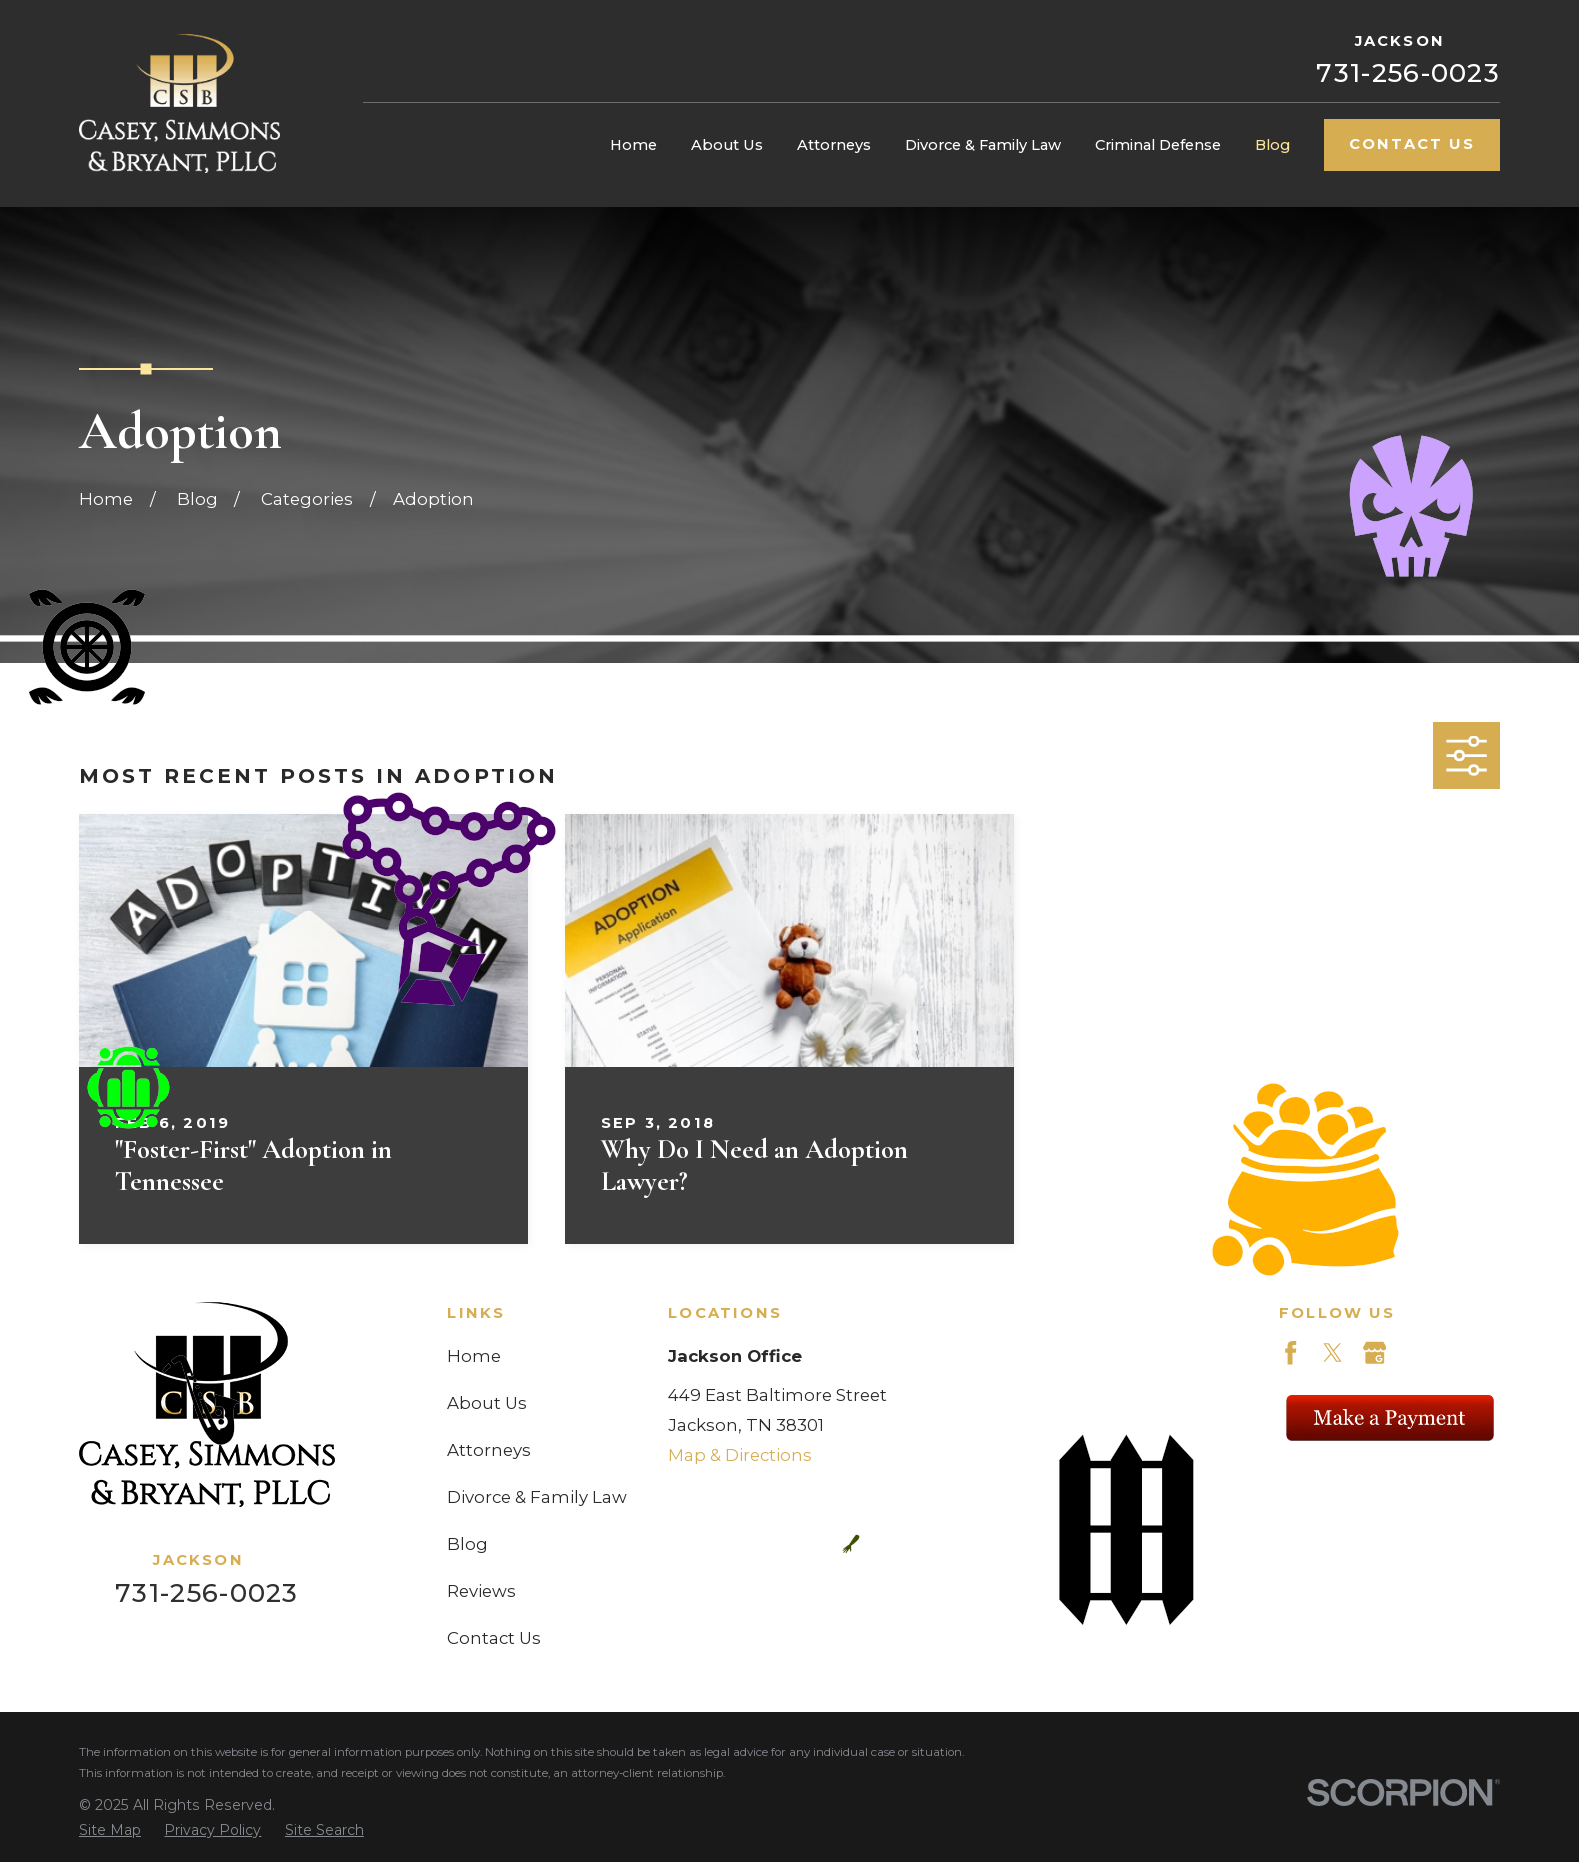 The height and width of the screenshot is (1862, 1579). What do you see at coordinates (87, 647) in the screenshot?
I see `tarot card: the wheel of fortune` at bounding box center [87, 647].